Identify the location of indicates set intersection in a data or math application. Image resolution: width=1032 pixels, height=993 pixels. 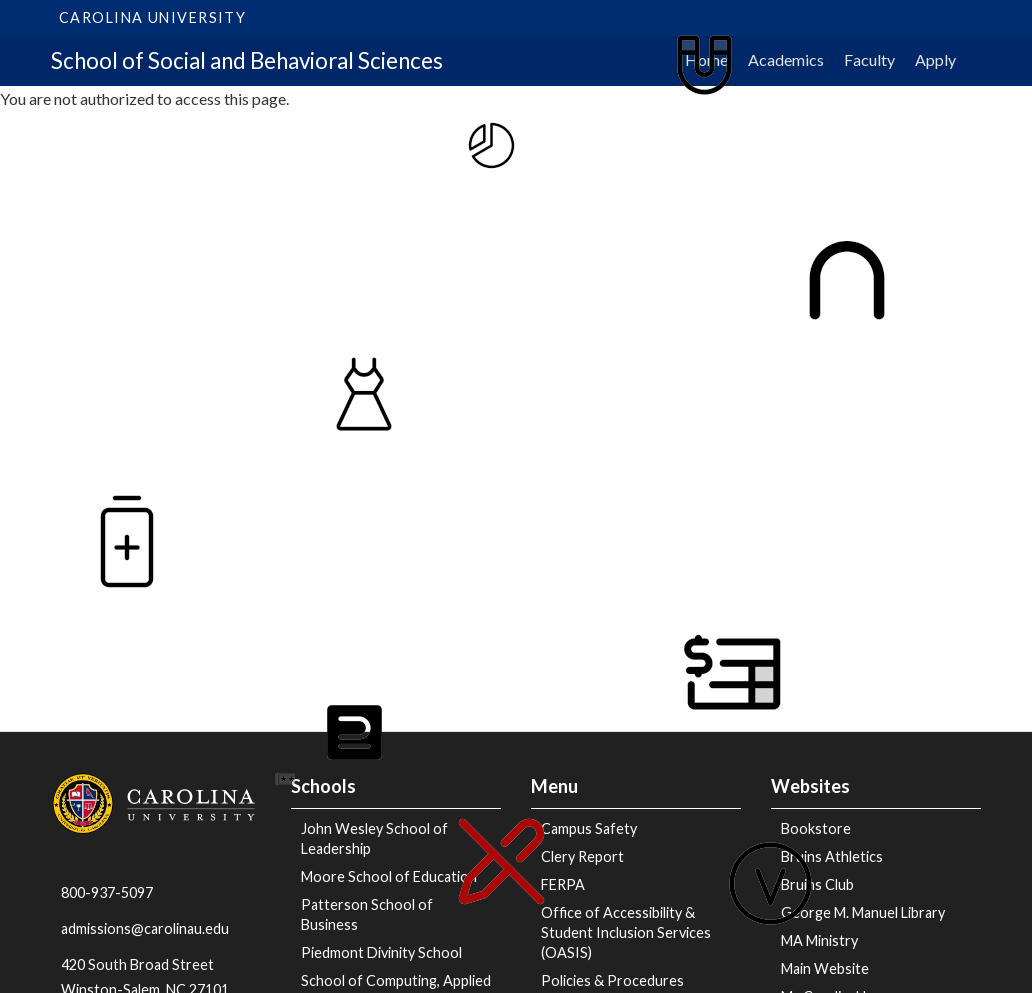
(847, 282).